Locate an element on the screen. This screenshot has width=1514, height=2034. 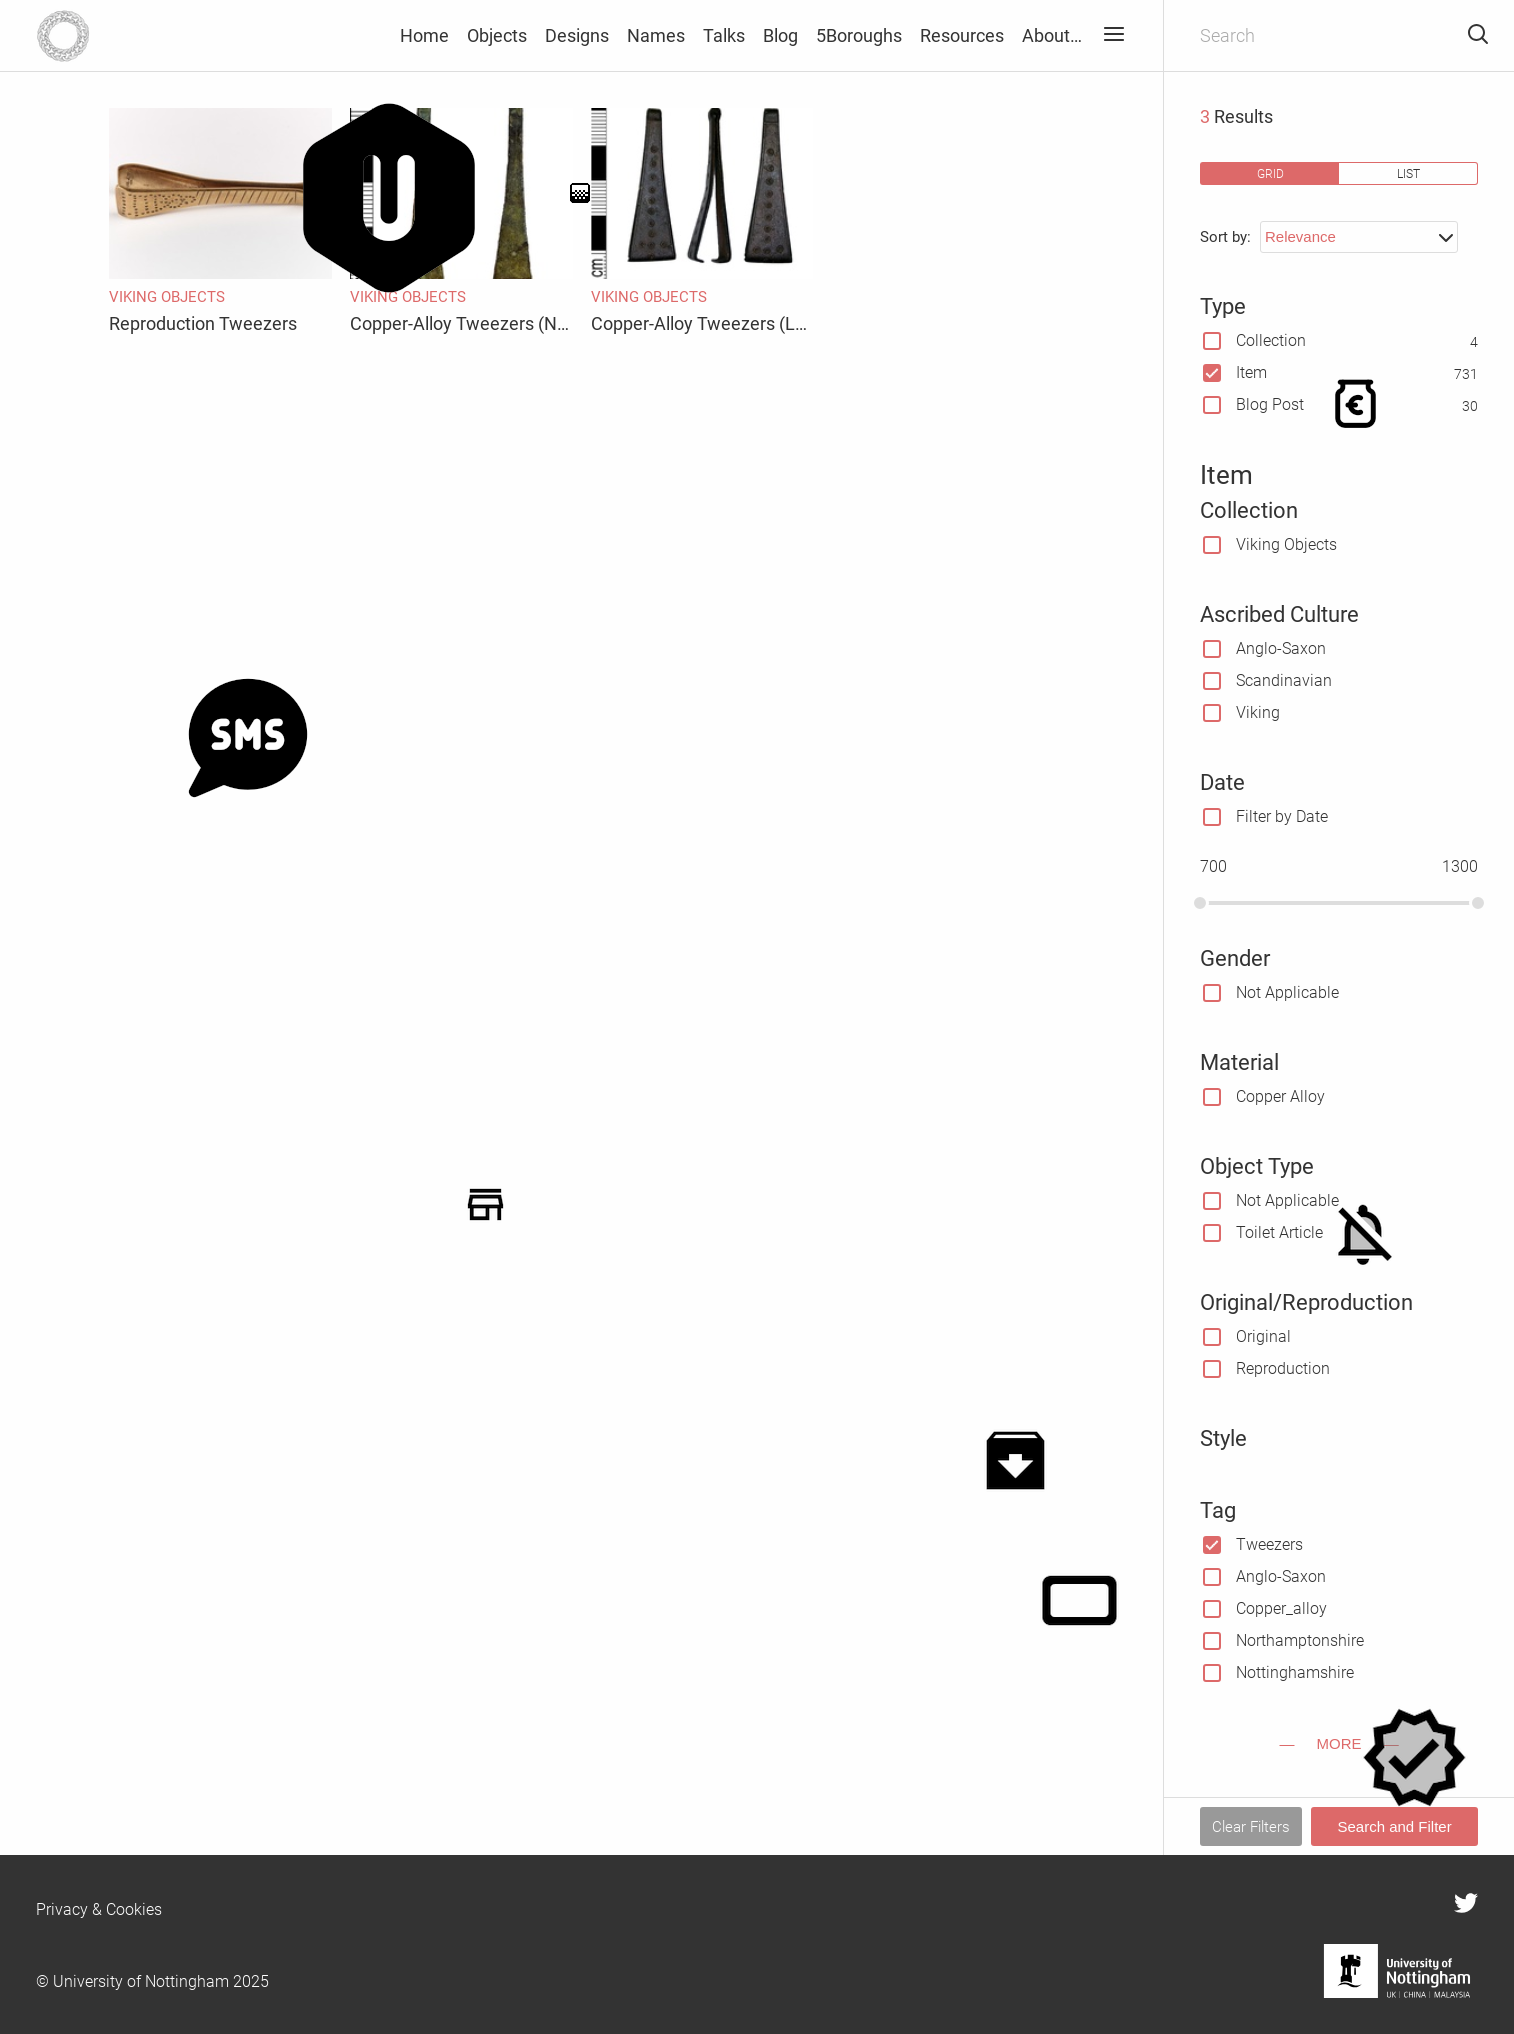
mute or disable notifications is located at coordinates (1363, 1234).